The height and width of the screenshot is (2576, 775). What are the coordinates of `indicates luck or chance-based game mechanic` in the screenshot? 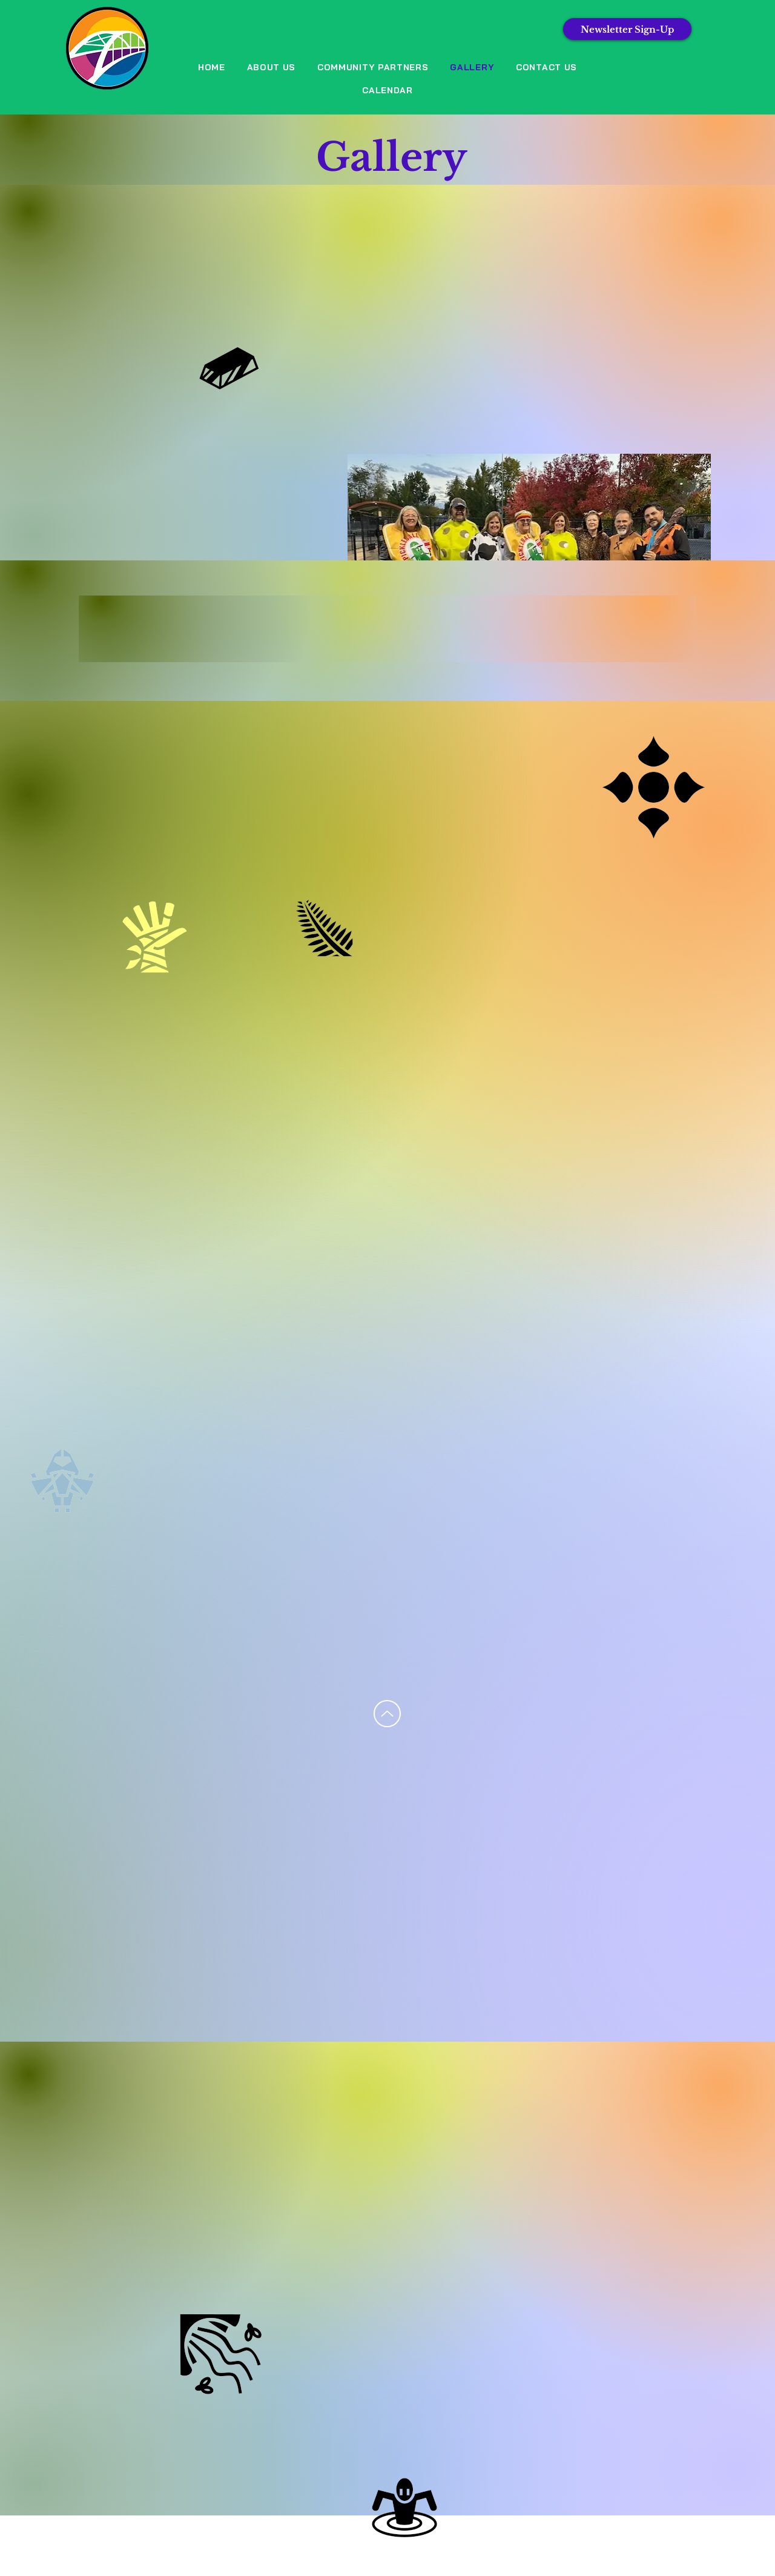 It's located at (653, 787).